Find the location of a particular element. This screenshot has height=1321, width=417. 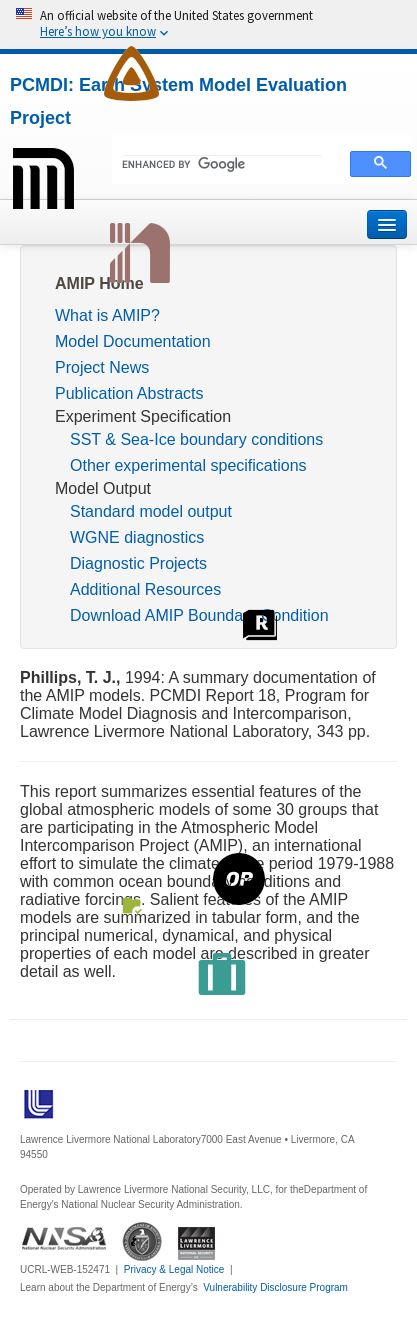

CD Projekt company logo is located at coordinates (135, 1241).